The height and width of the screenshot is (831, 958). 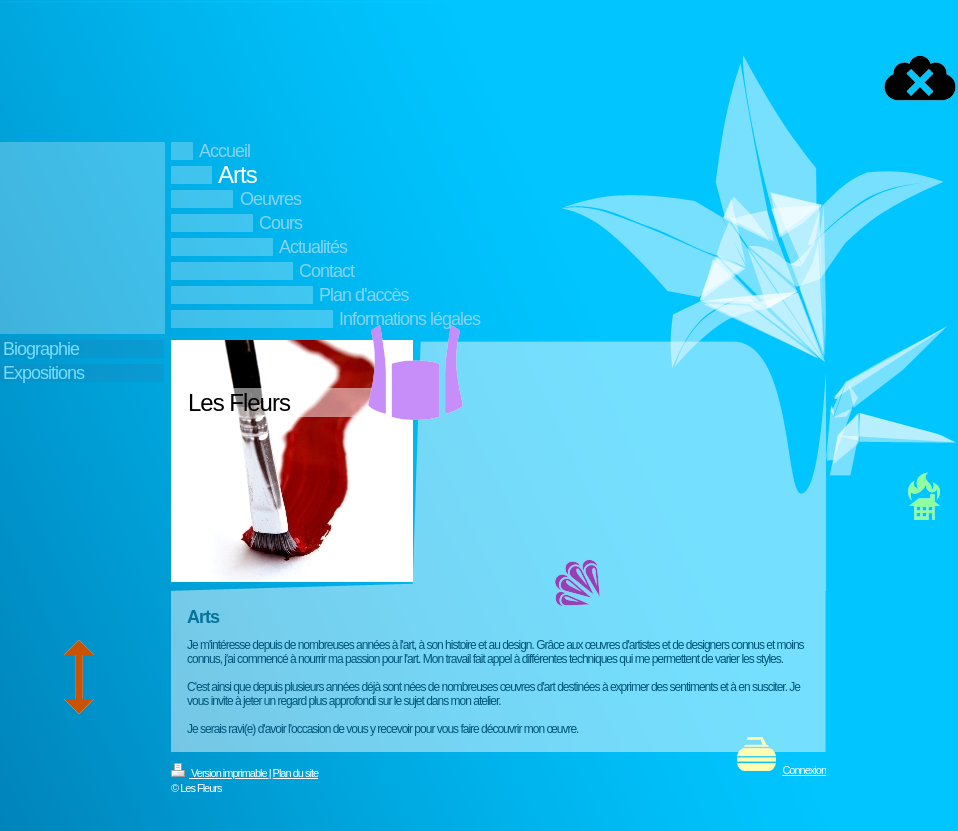 What do you see at coordinates (920, 78) in the screenshot?
I see `indicates a toxic or hazardous area in gameplay` at bounding box center [920, 78].